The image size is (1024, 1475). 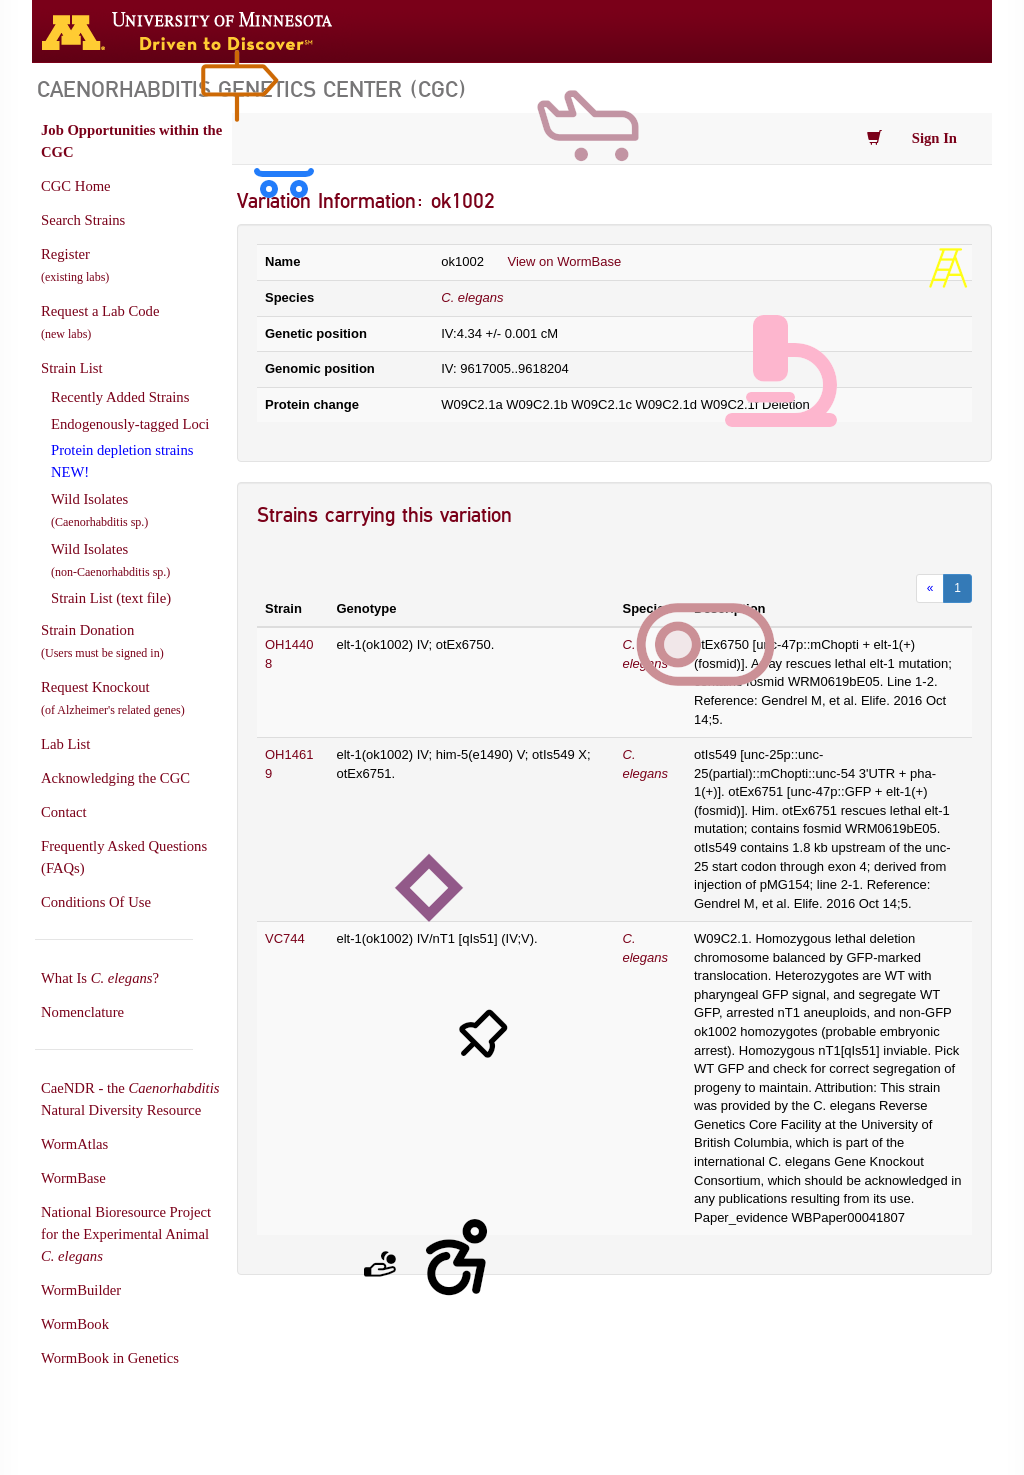 What do you see at coordinates (381, 1265) in the screenshot?
I see `make a payment or donation` at bounding box center [381, 1265].